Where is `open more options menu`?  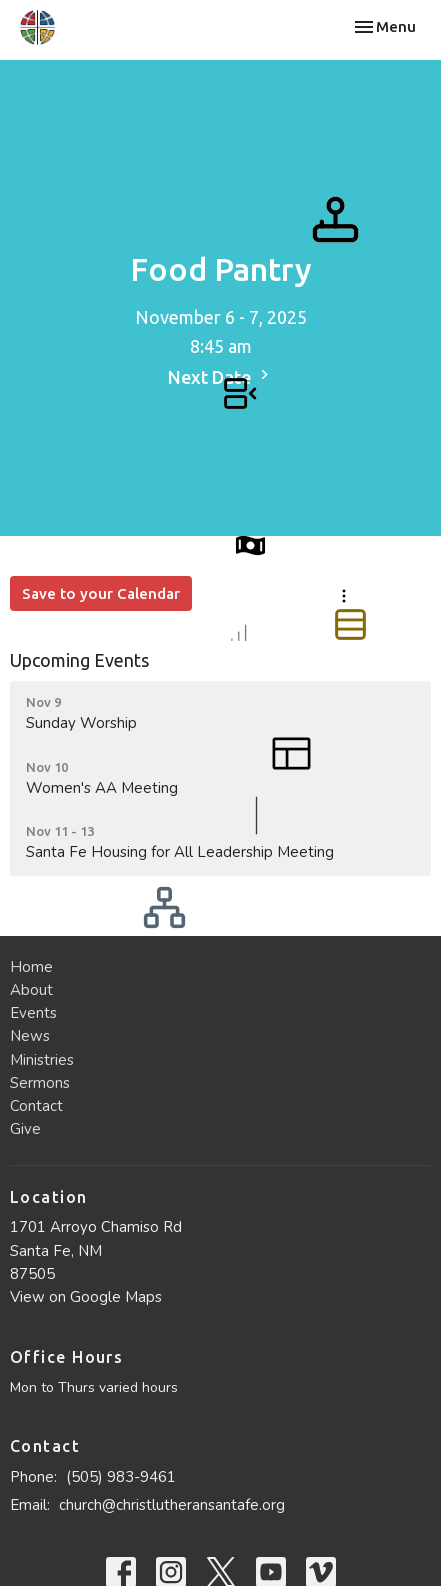
open more options menu is located at coordinates (344, 596).